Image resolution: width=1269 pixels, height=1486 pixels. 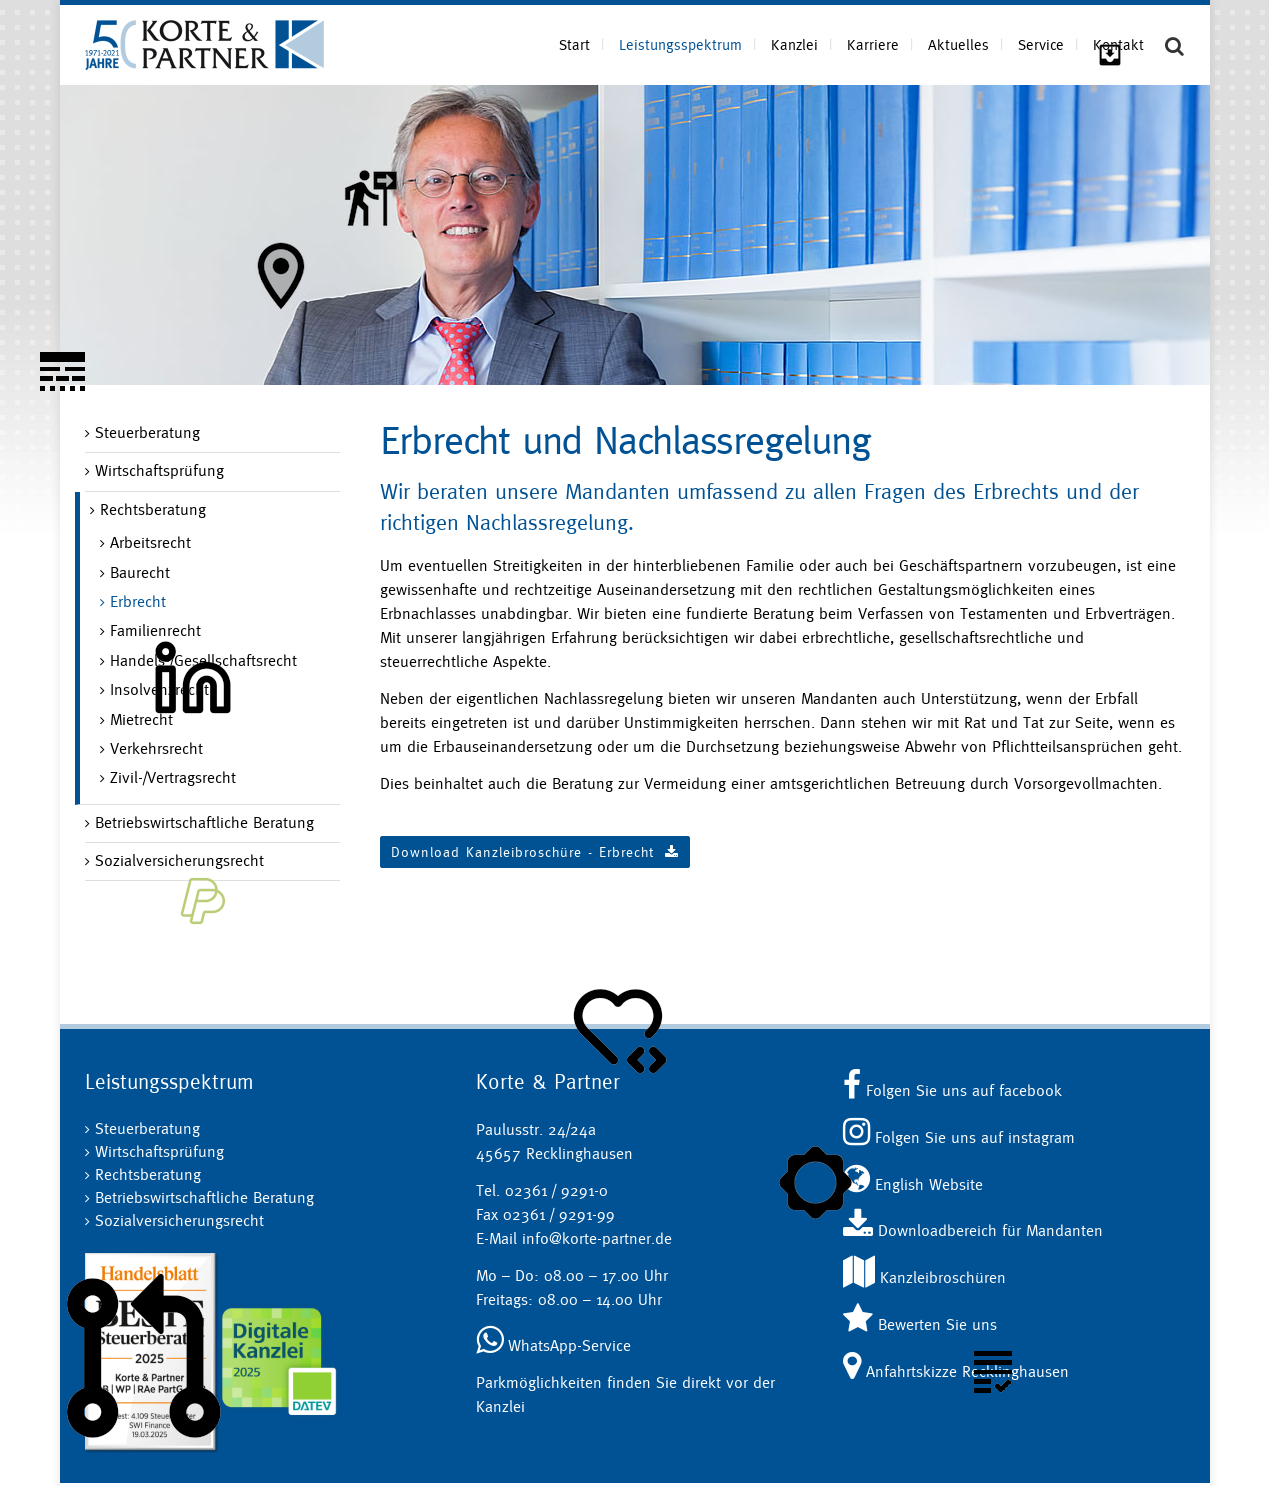 What do you see at coordinates (141, 1358) in the screenshot?
I see `create or view a git pull request` at bounding box center [141, 1358].